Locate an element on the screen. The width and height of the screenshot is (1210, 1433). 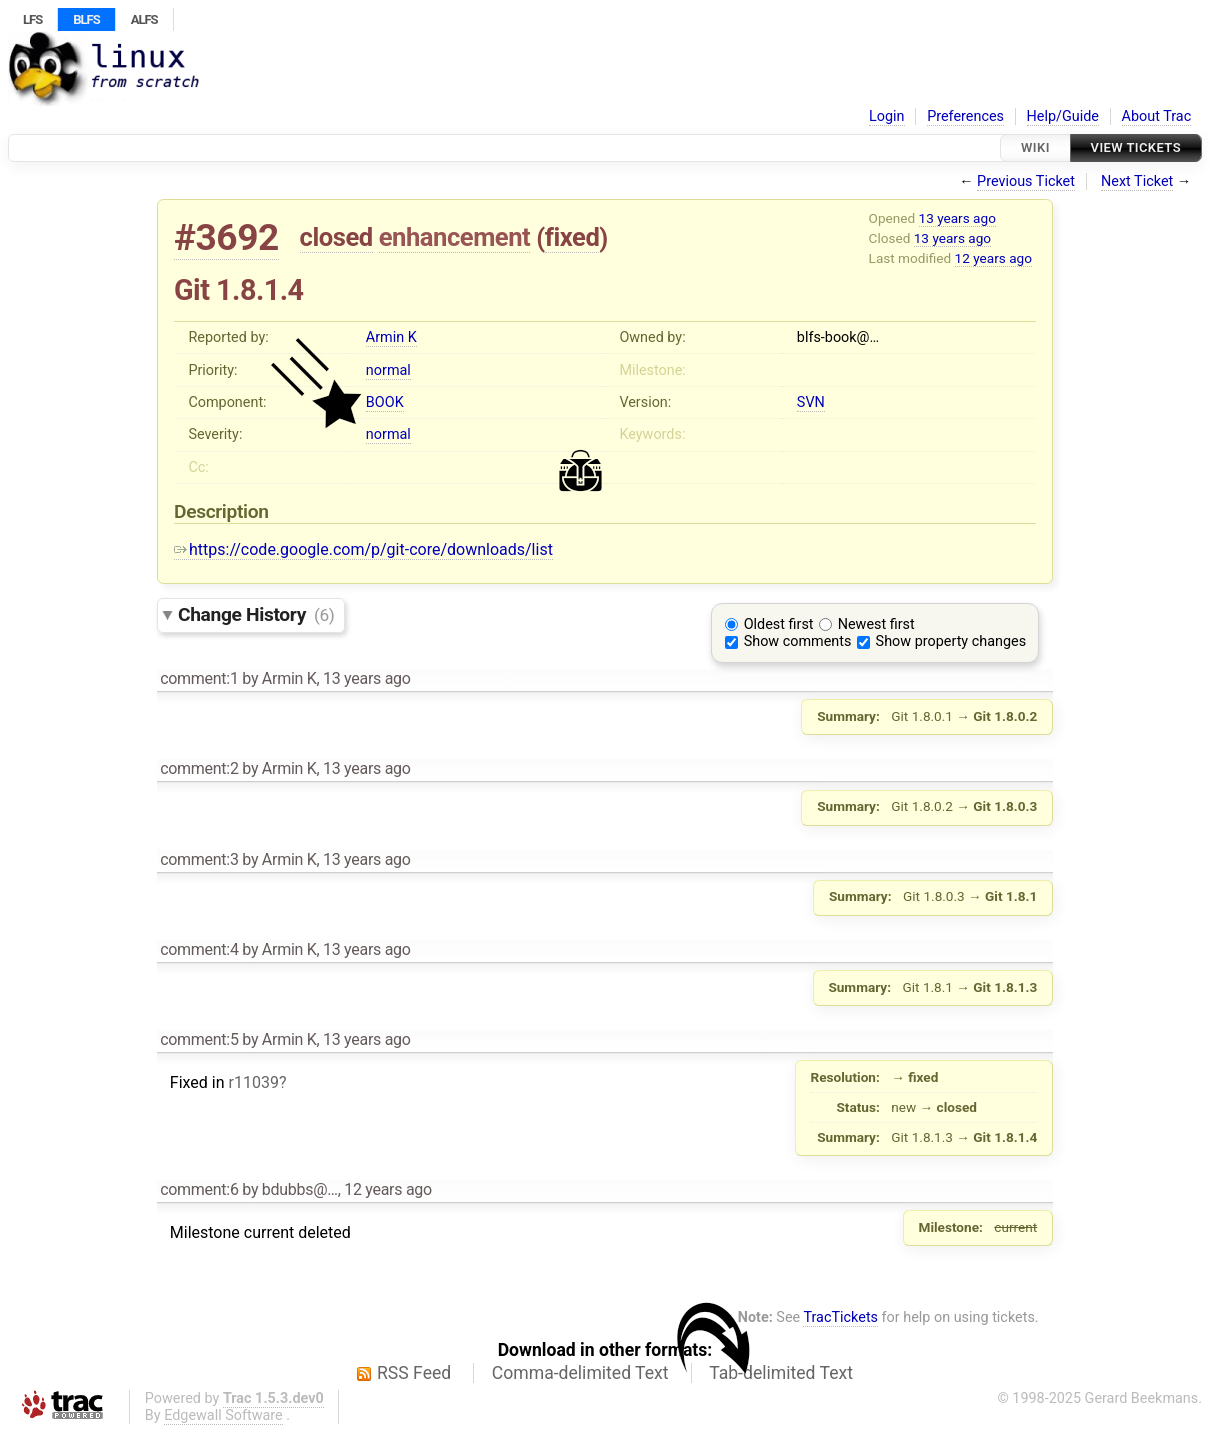
perform a slam dunk move in a basketball game is located at coordinates (713, 1339).